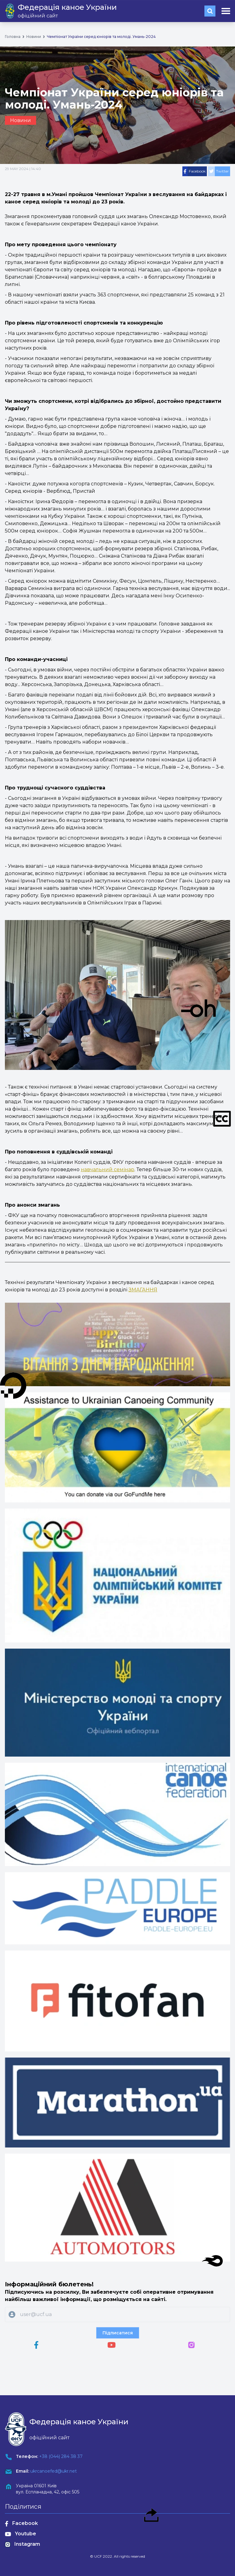  I want to click on share content to another app or person, so click(151, 2515).